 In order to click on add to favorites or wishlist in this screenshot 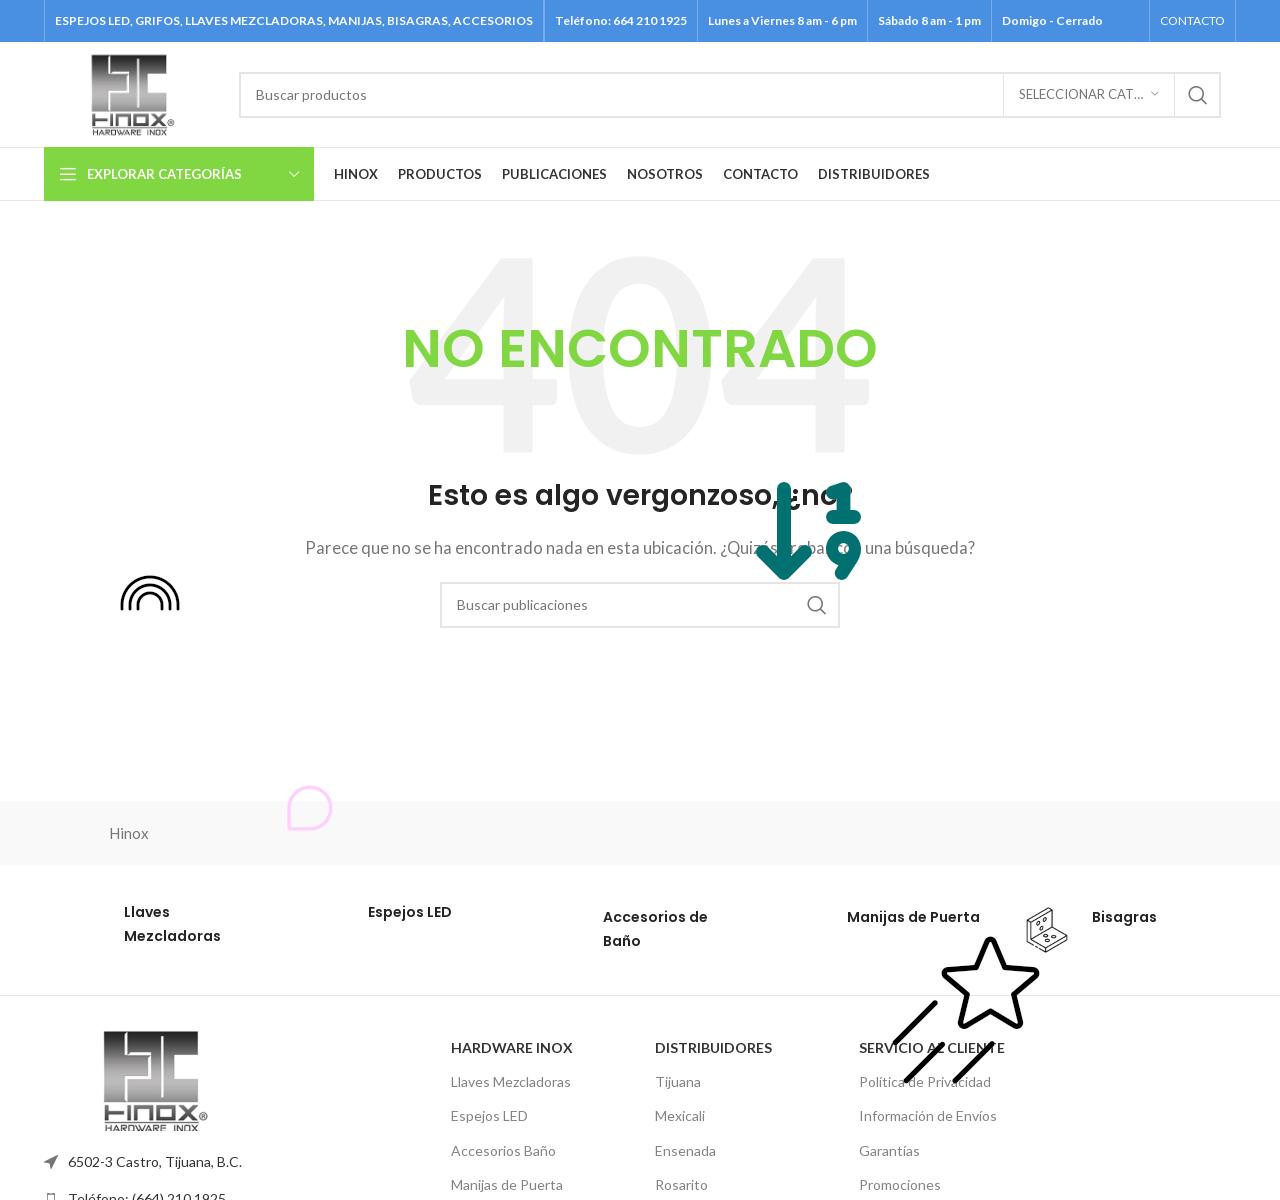, I will do `click(966, 1010)`.